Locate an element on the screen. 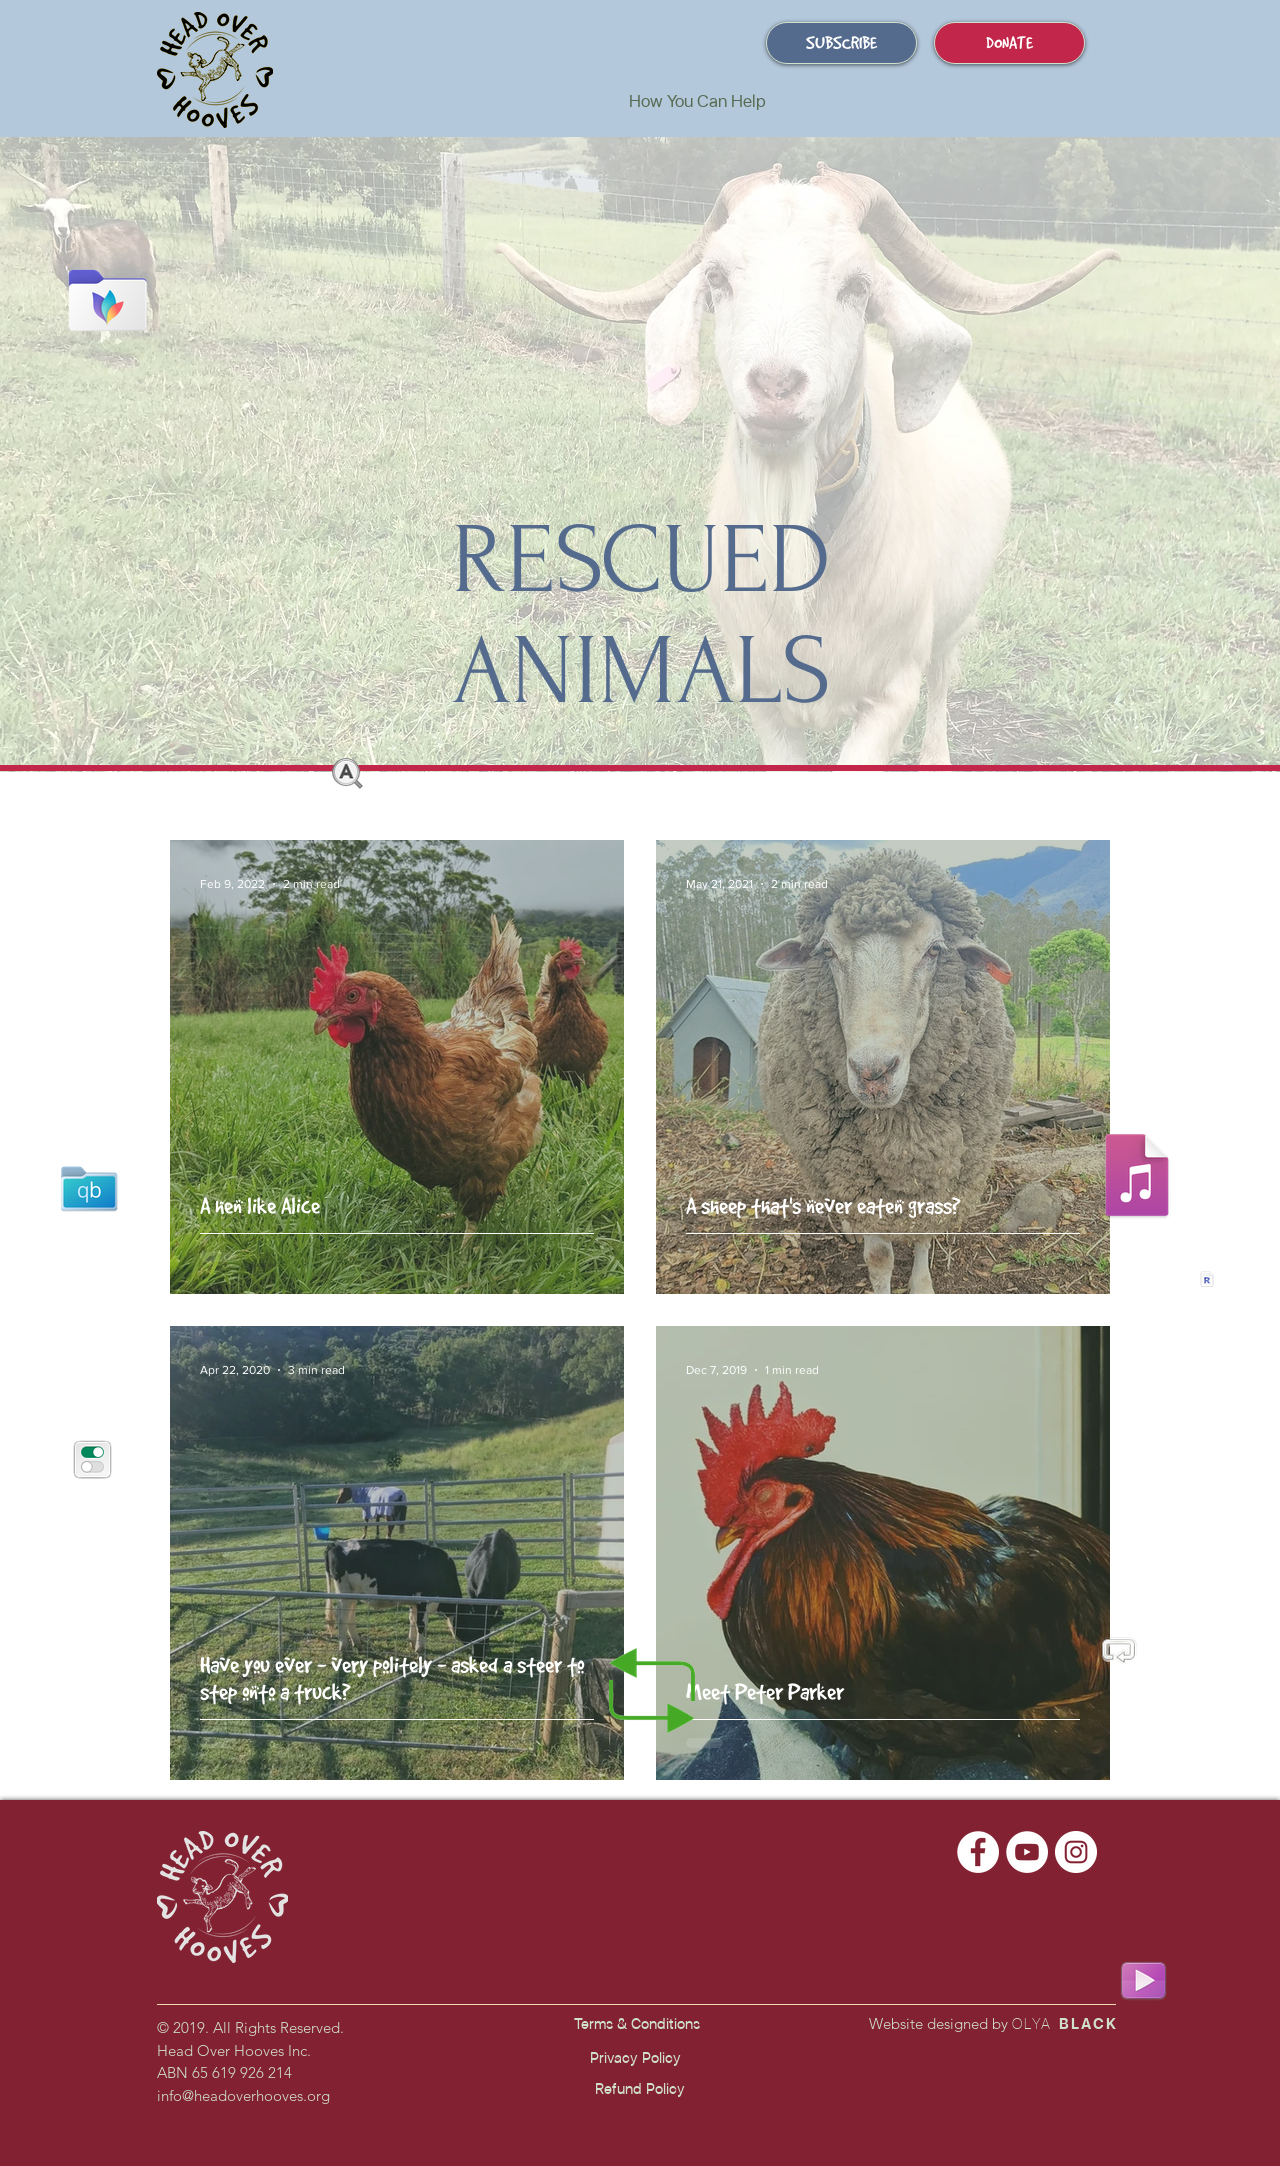 This screenshot has width=1280, height=2166. an R programming language source file is located at coordinates (1207, 1279).